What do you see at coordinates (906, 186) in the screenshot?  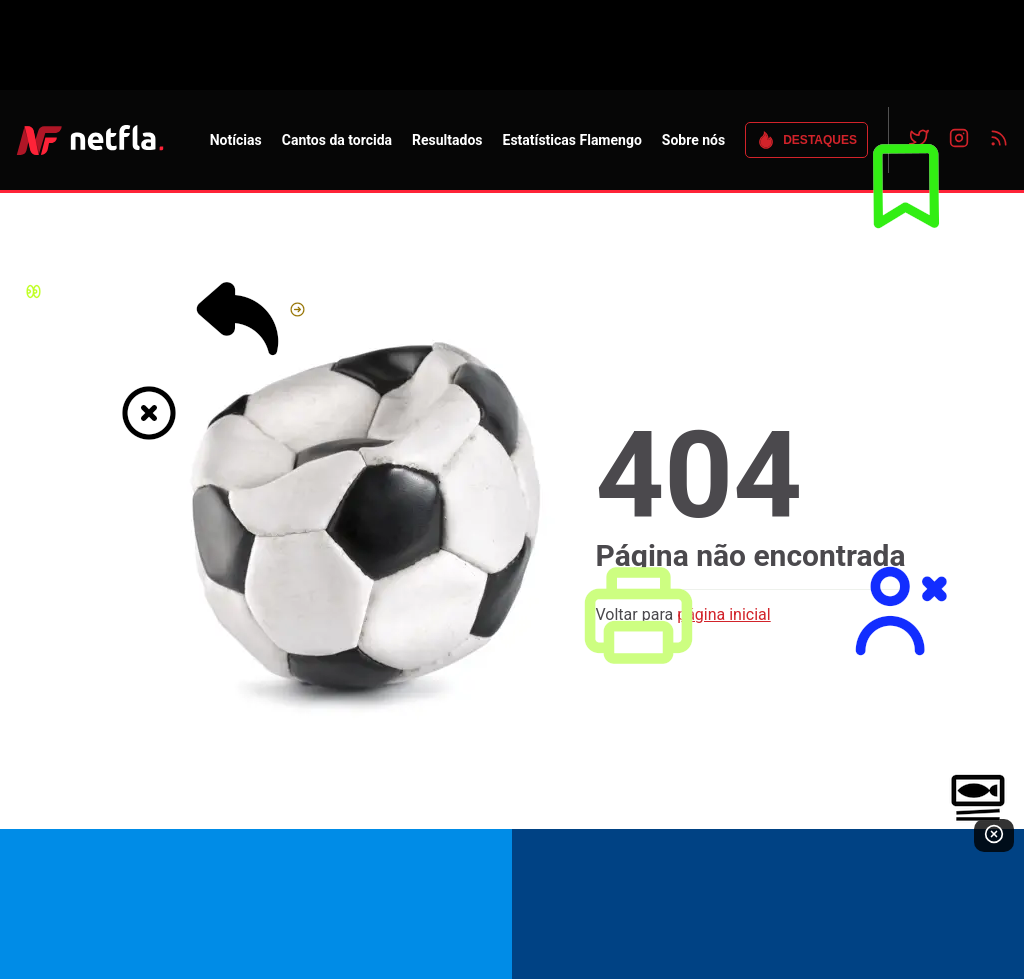 I see `save this item for later` at bounding box center [906, 186].